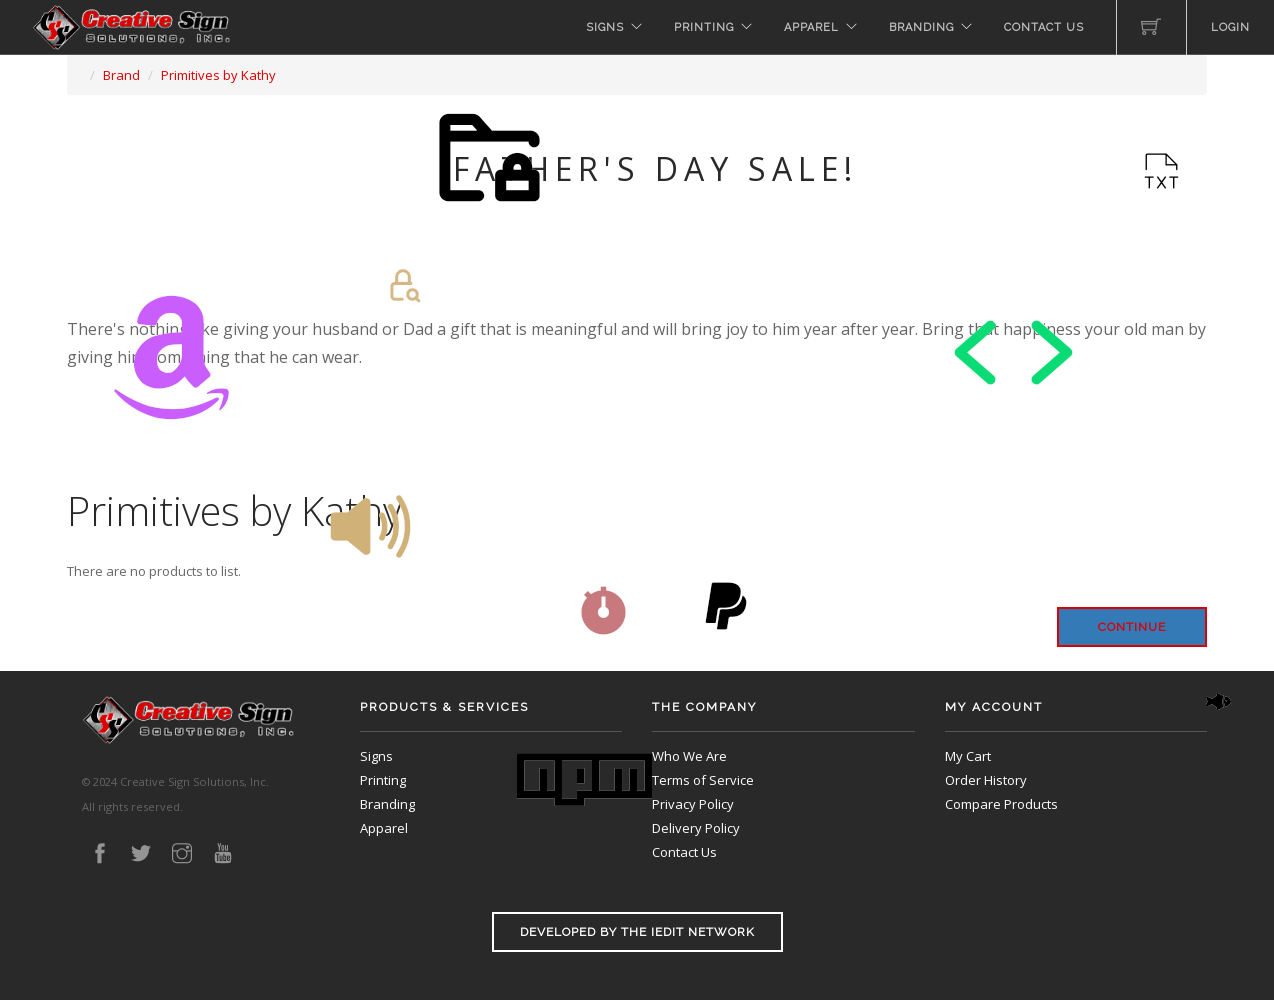  What do you see at coordinates (489, 158) in the screenshot?
I see `access a password-protected folder` at bounding box center [489, 158].